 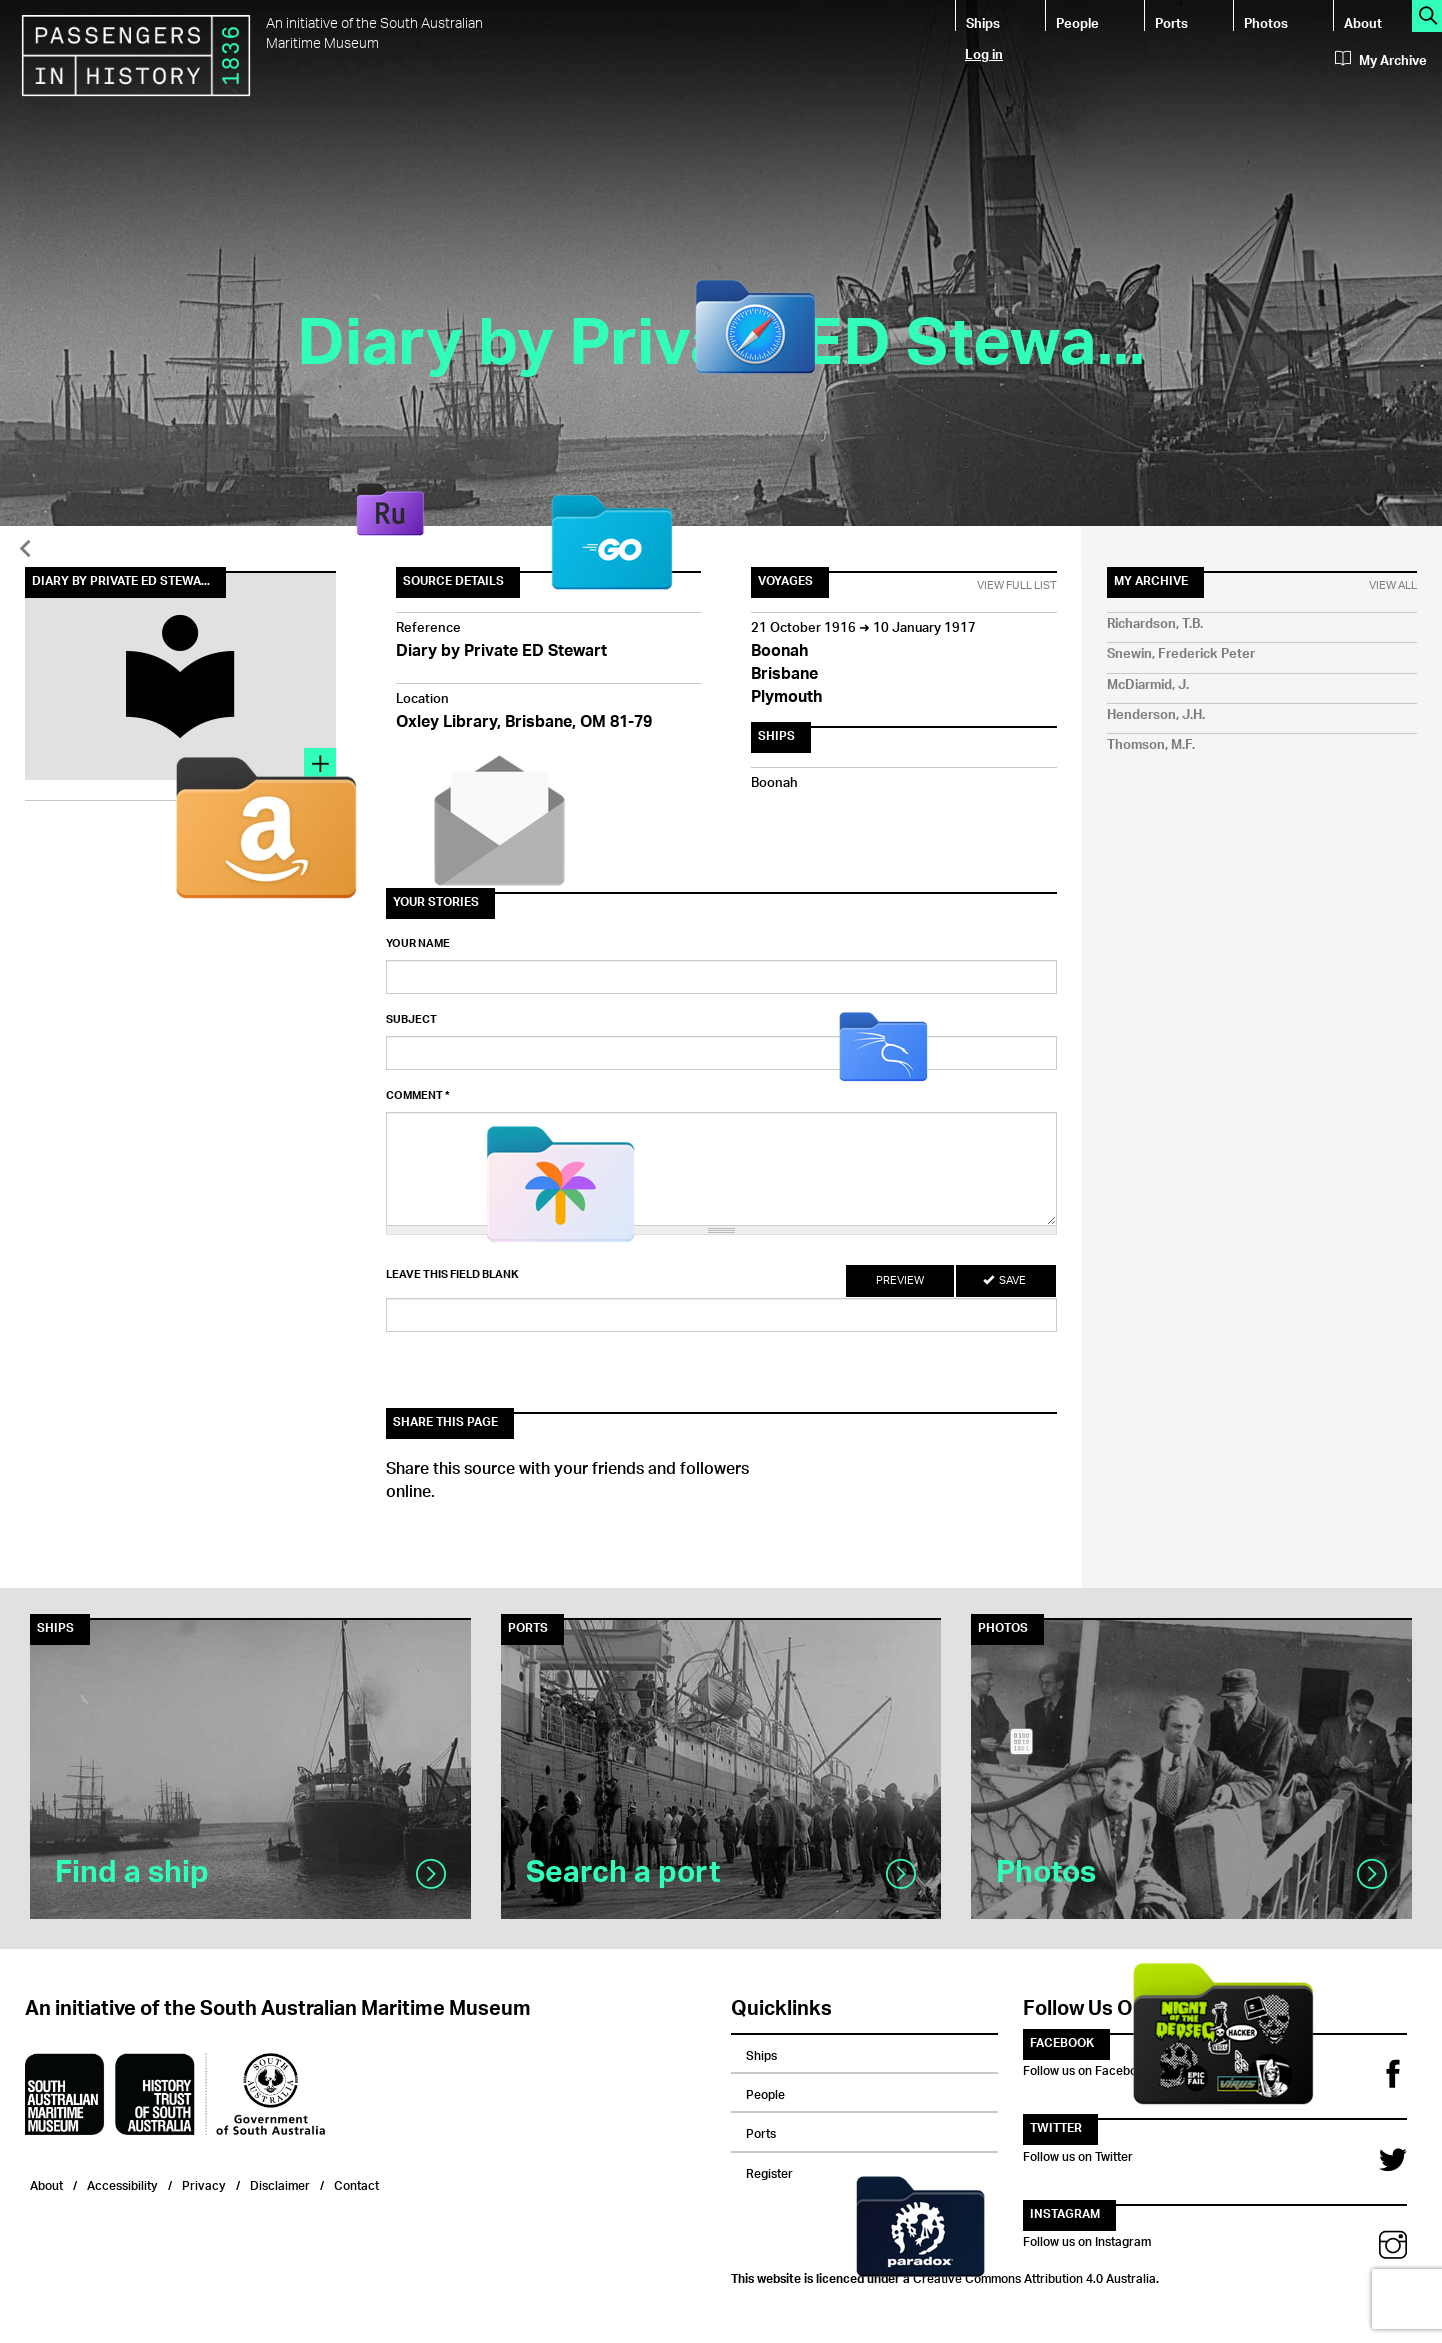 What do you see at coordinates (265, 832) in the screenshot?
I see `folder containing amazon-related files or downloads` at bounding box center [265, 832].